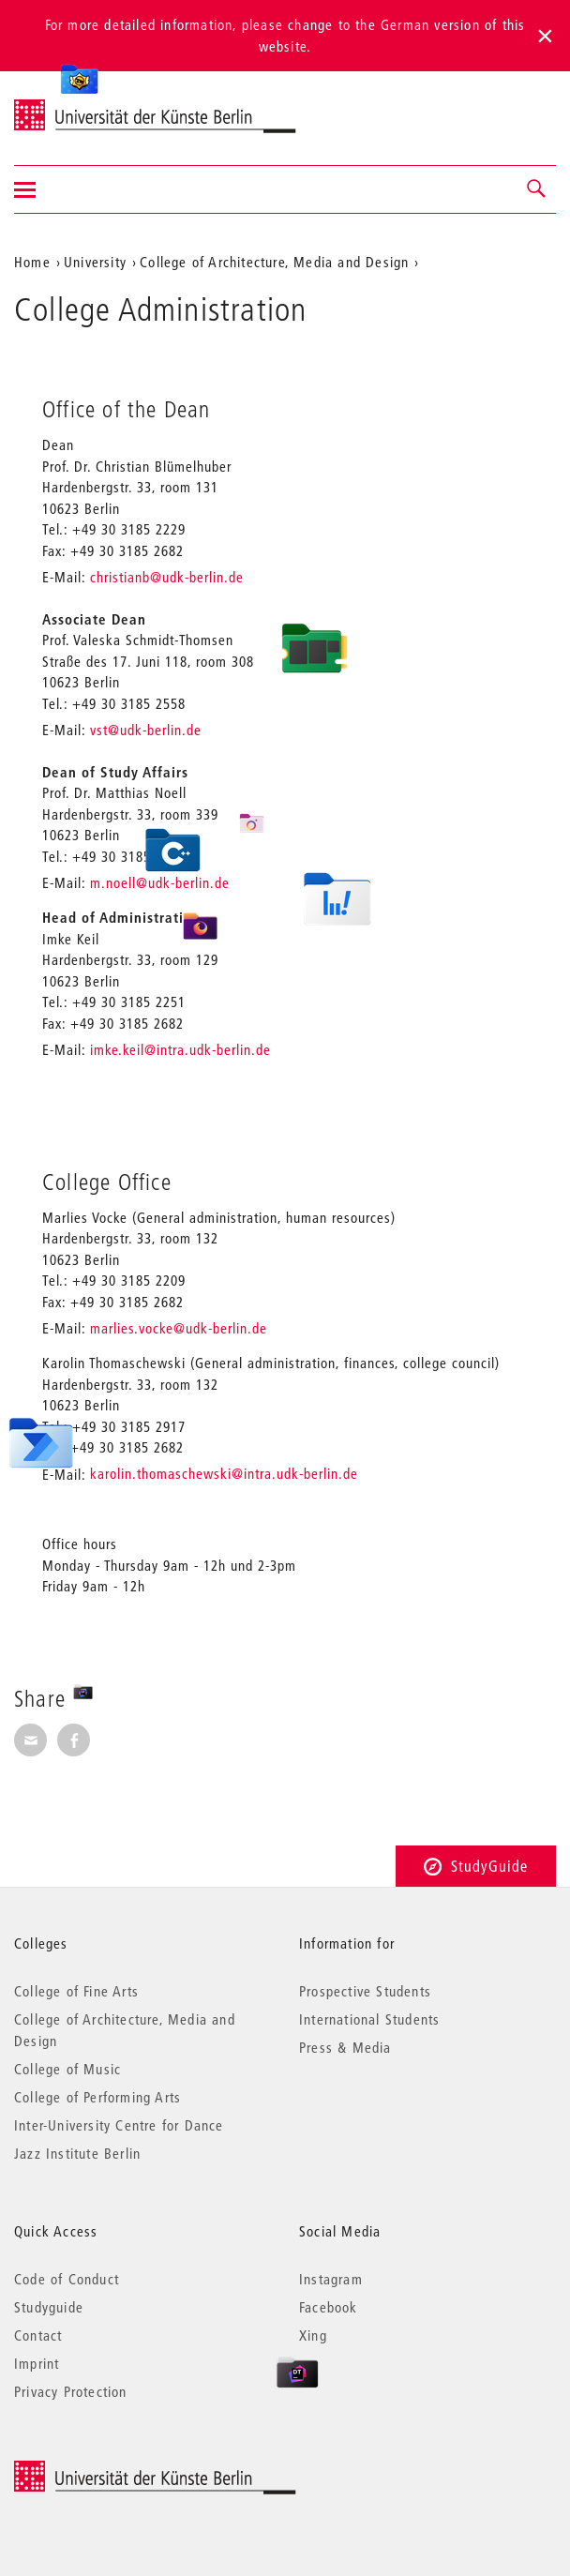  What do you see at coordinates (297, 2373) in the screenshot?
I see `open jetbrains dottrace project folder` at bounding box center [297, 2373].